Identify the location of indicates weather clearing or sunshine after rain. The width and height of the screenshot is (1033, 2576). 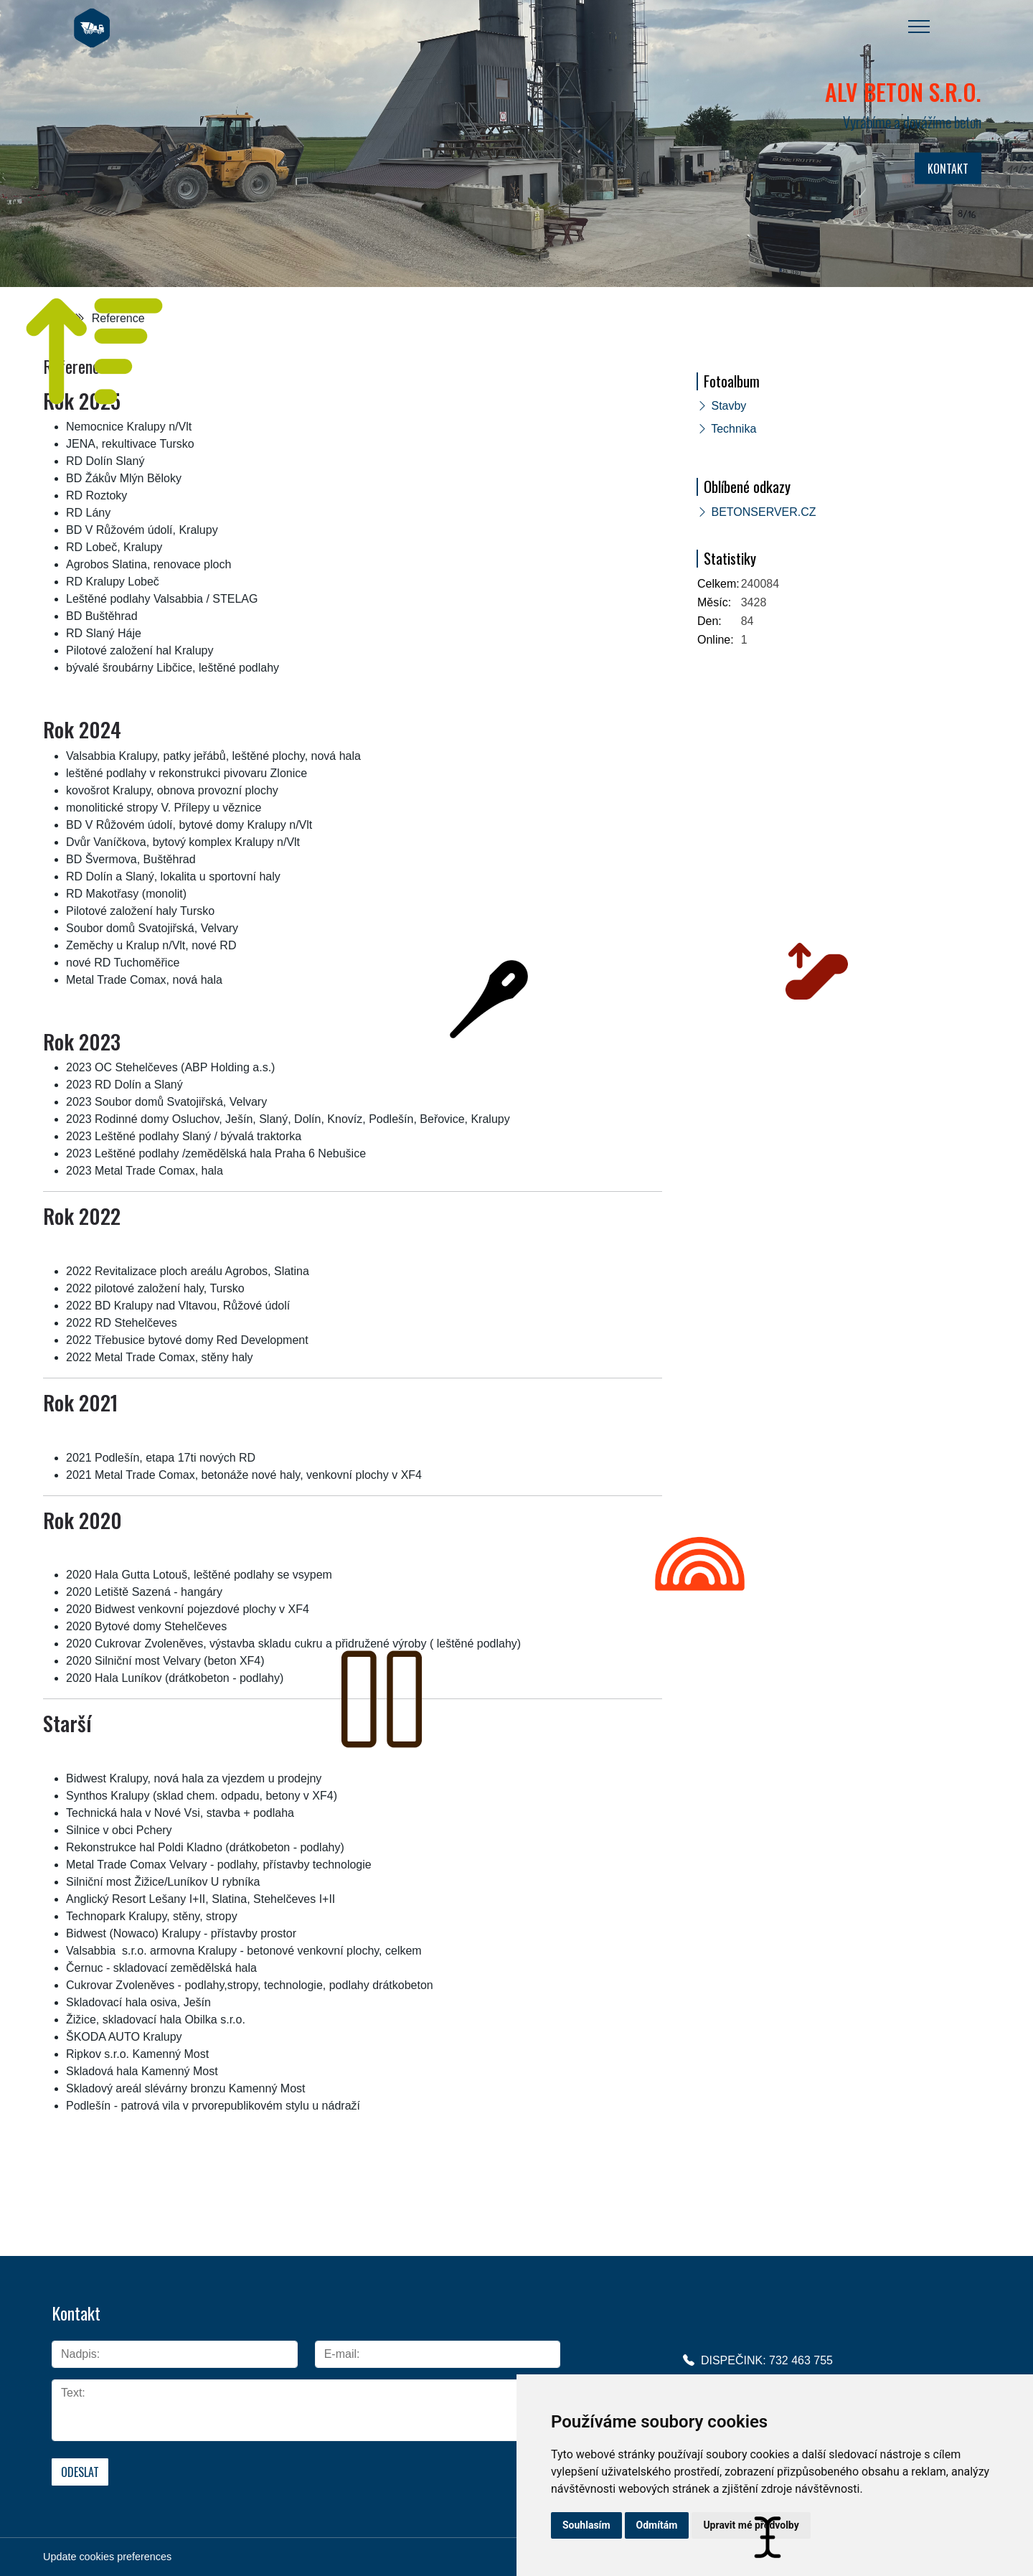
(699, 1566).